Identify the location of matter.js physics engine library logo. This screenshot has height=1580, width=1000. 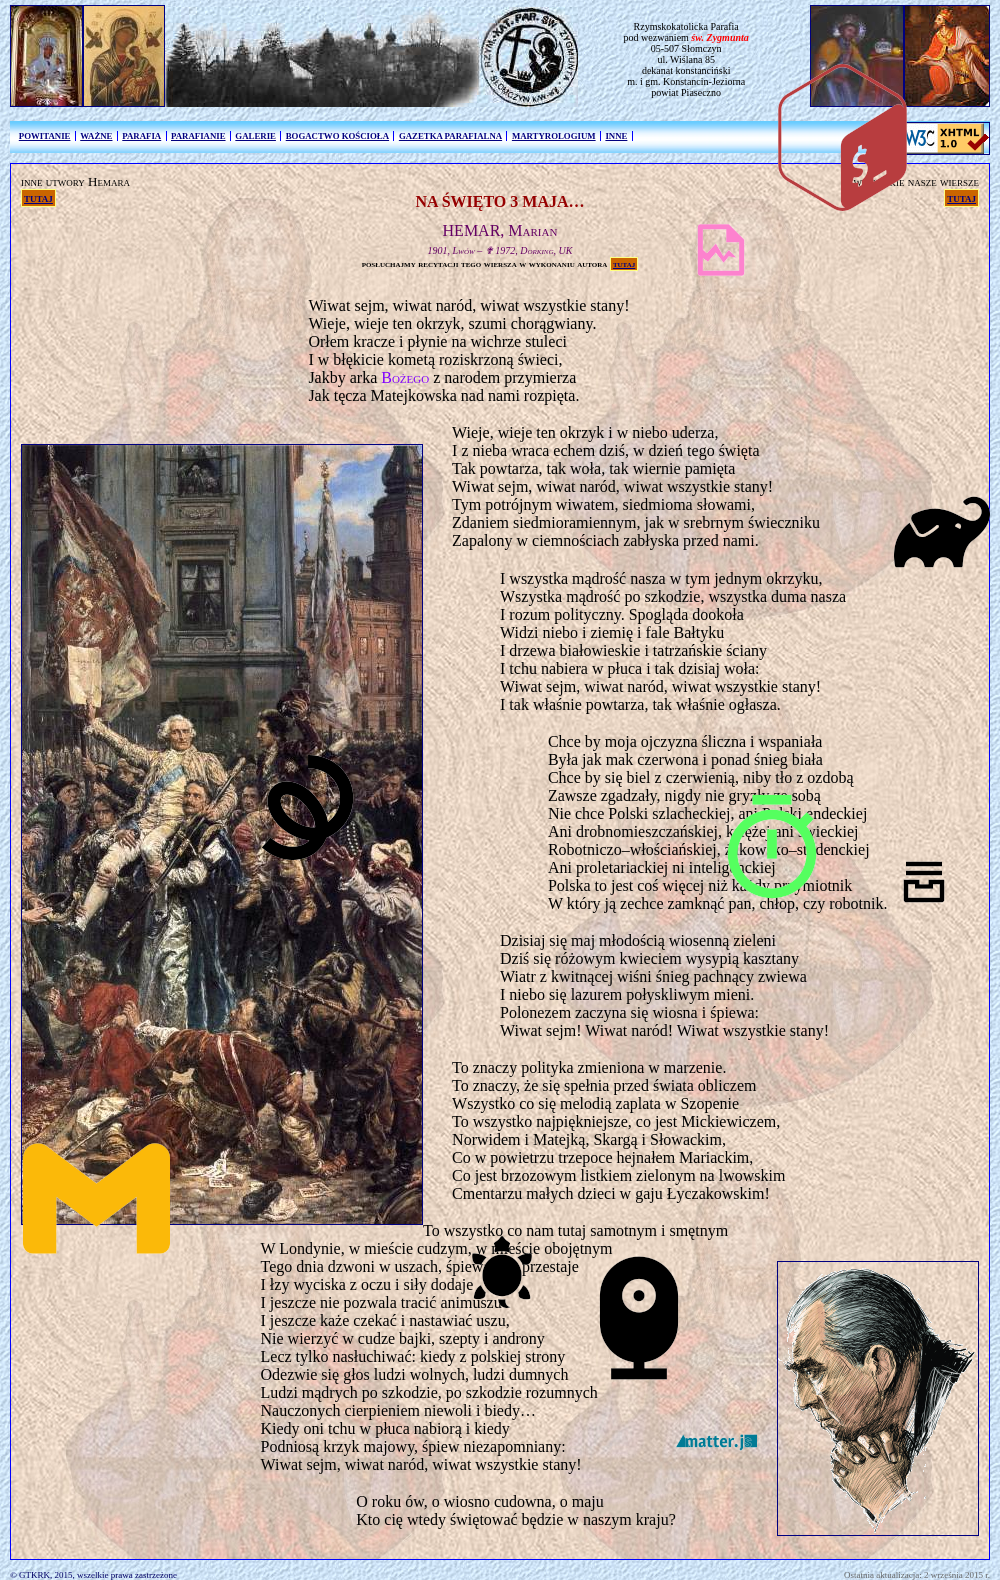
(716, 1442).